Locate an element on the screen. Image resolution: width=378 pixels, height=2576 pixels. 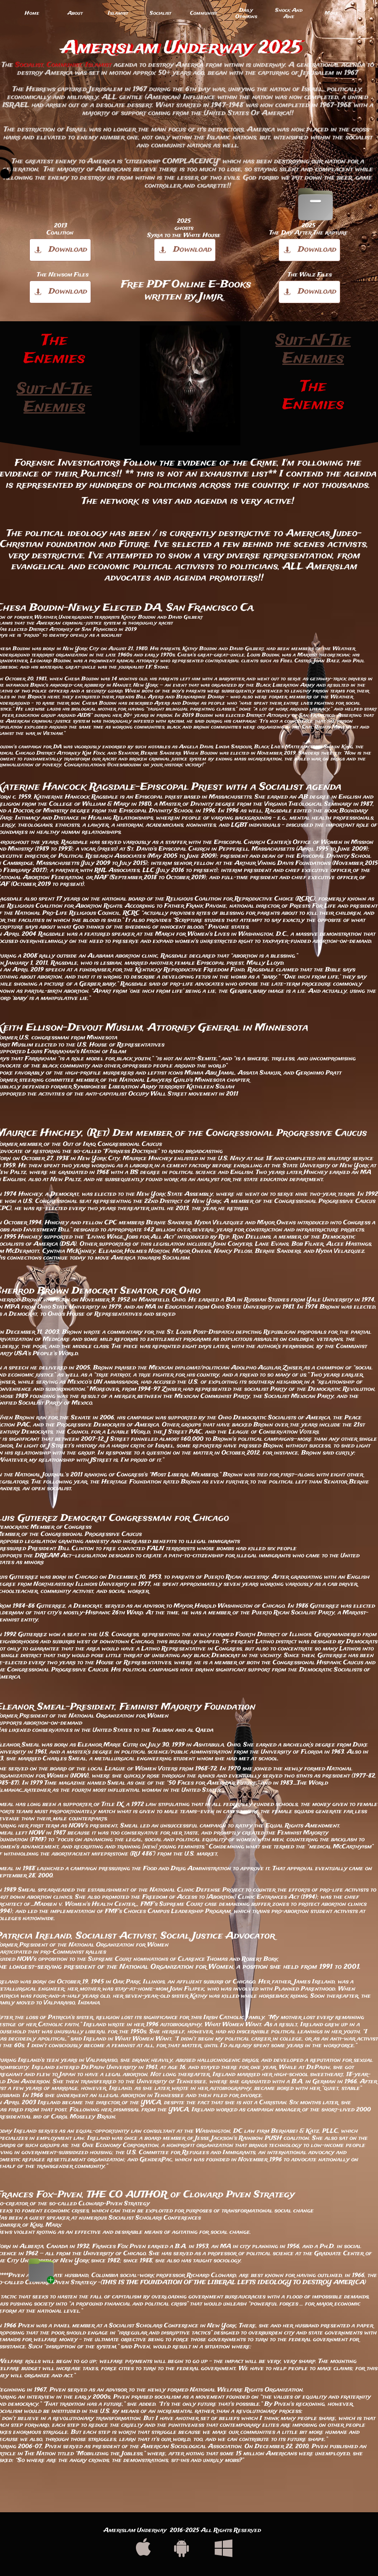
open the file manager application is located at coordinates (315, 204).